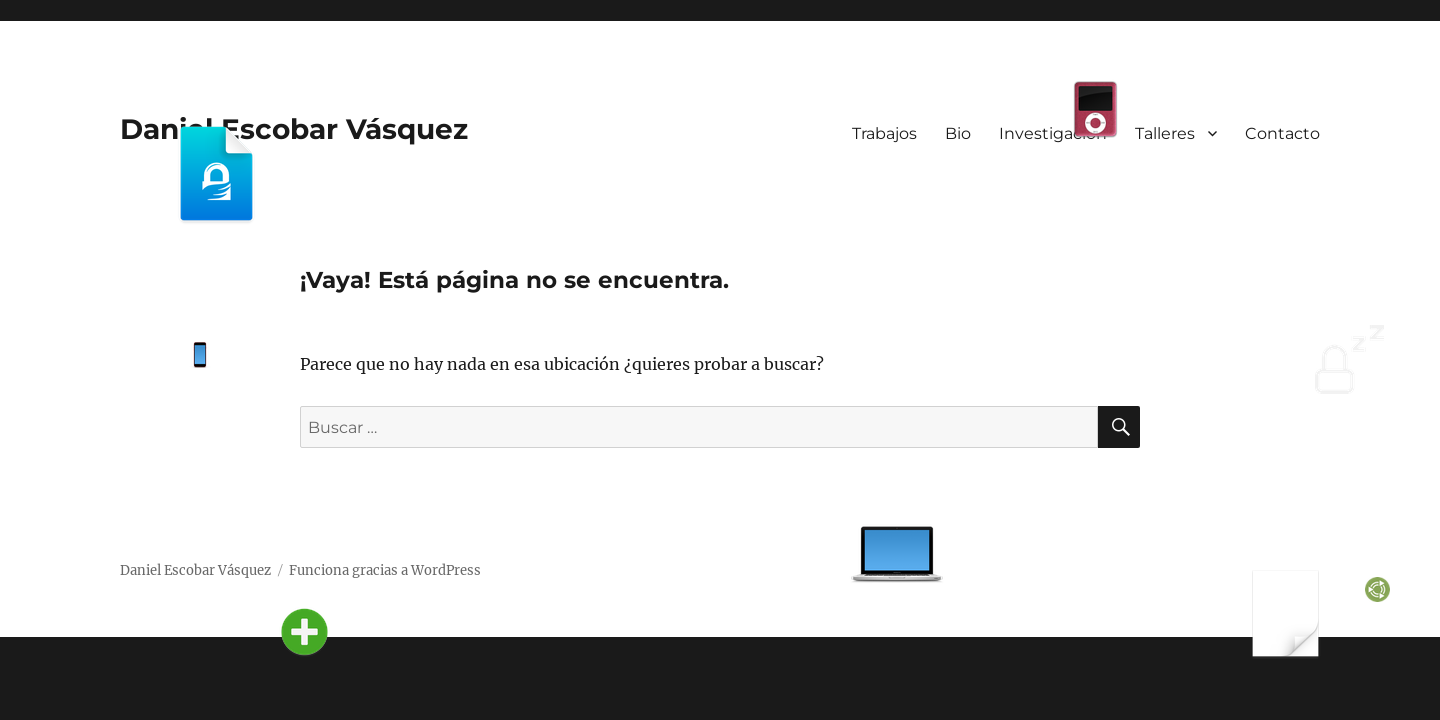 The image size is (1440, 720). What do you see at coordinates (1285, 615) in the screenshot?
I see `a blank document or stationery template` at bounding box center [1285, 615].